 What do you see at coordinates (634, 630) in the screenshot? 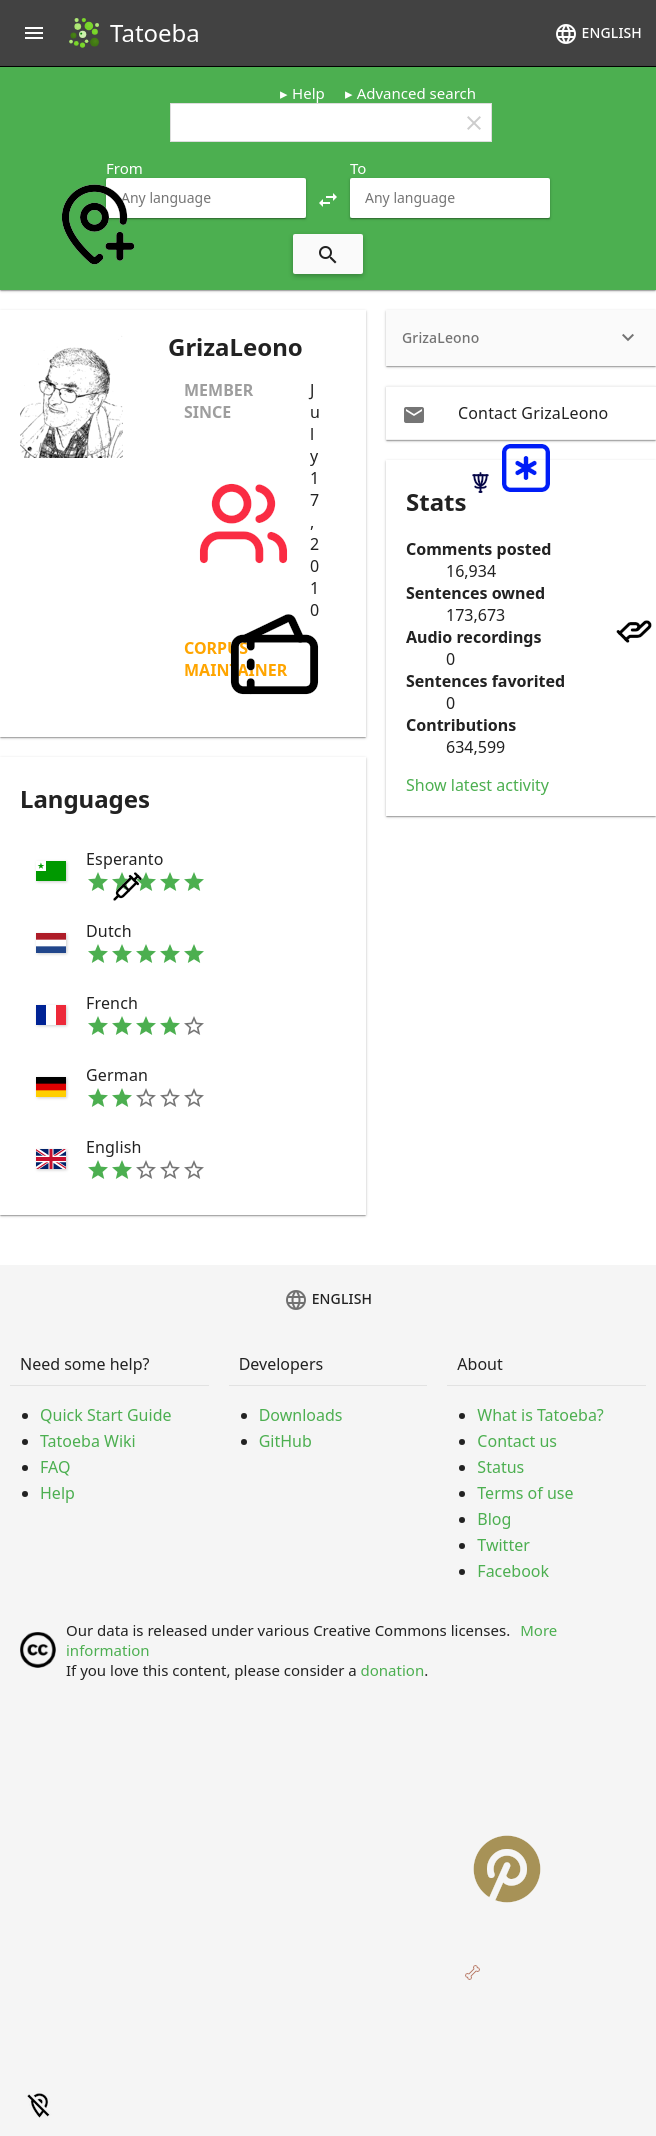
I see `access help or support options` at bounding box center [634, 630].